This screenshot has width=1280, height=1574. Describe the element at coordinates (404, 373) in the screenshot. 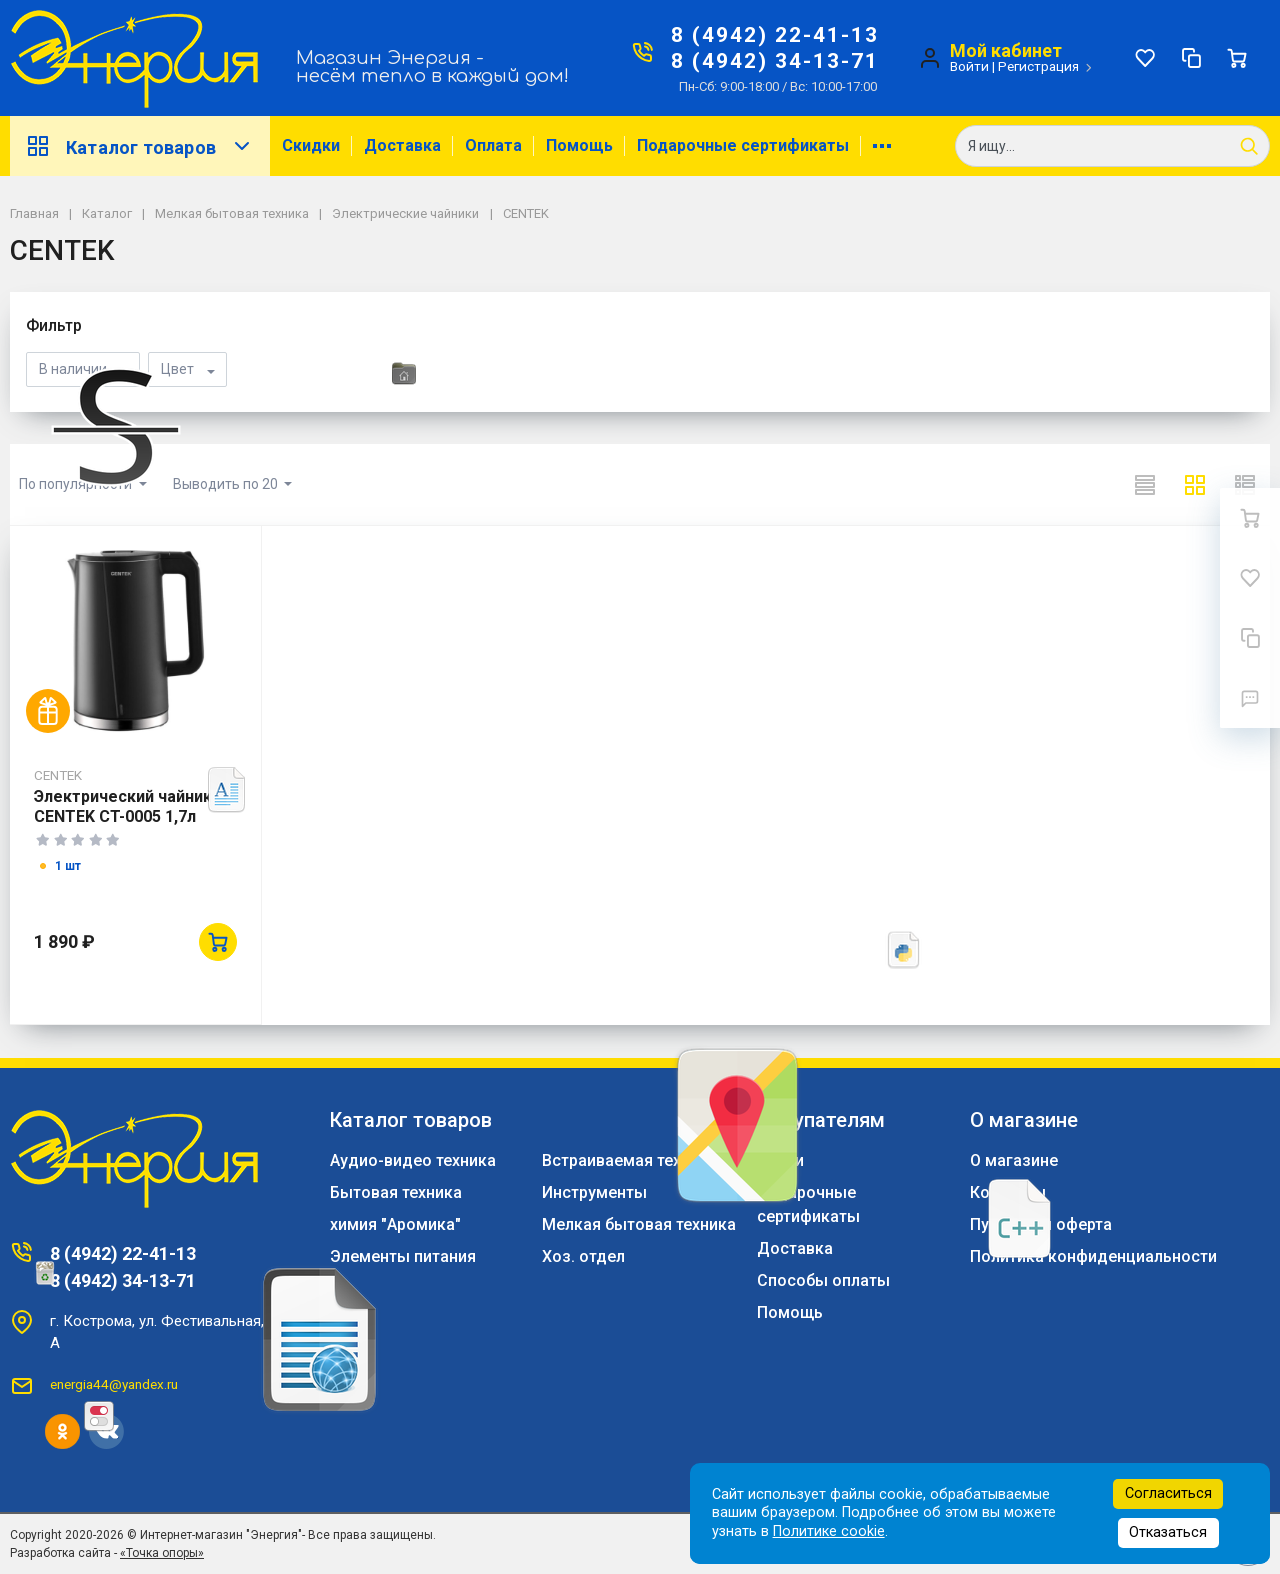

I see `access your home folder` at that location.